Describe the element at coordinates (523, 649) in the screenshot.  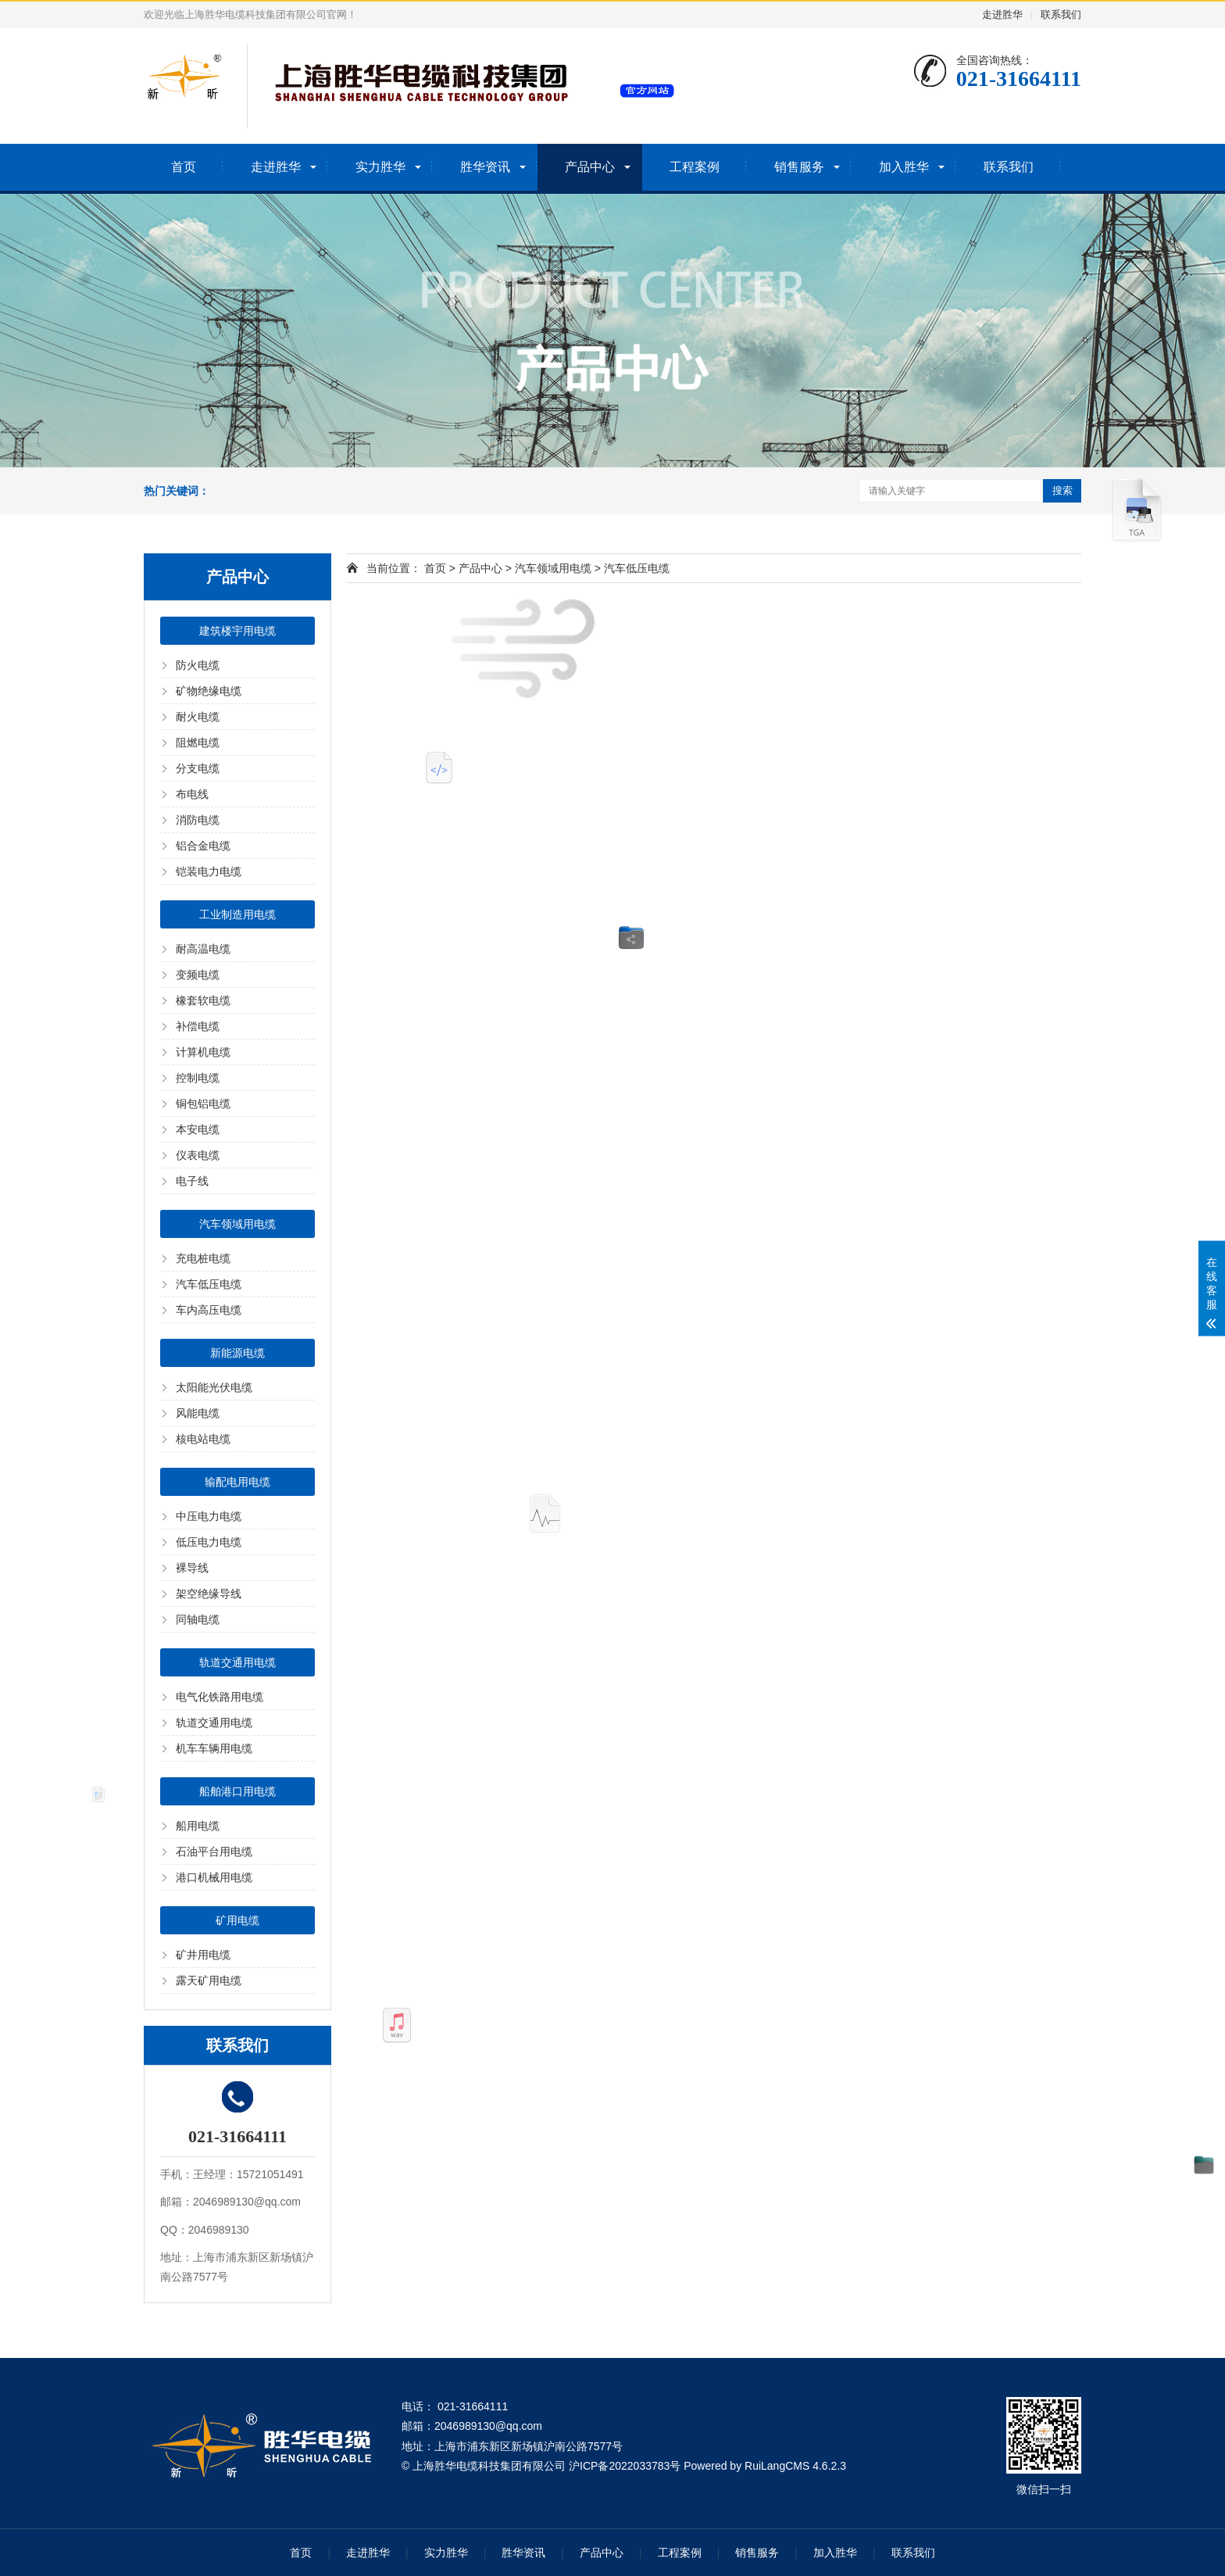
I see `indicates windy weather conditions` at that location.